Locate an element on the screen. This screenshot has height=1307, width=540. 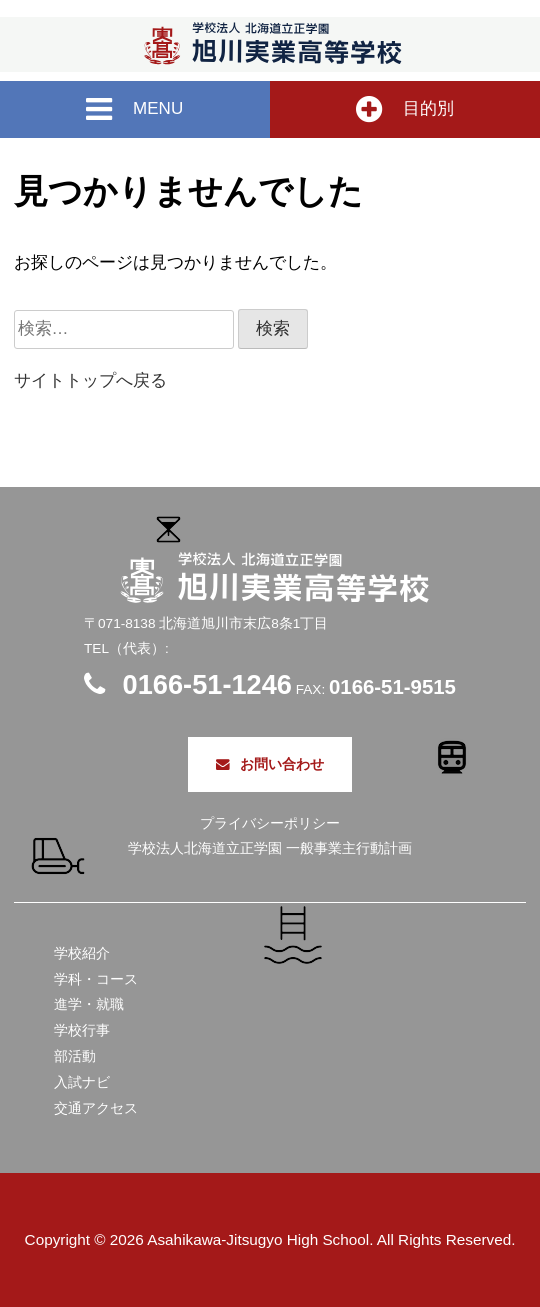
indicates swimming pool amenity available is located at coordinates (293, 935).